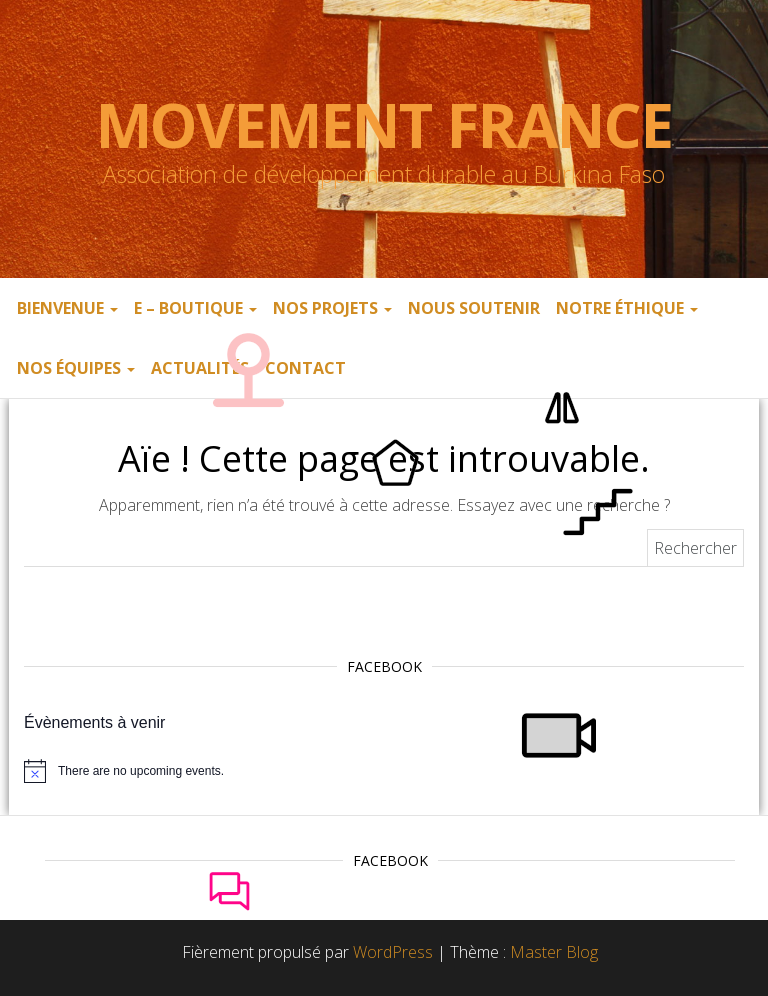 The width and height of the screenshot is (768, 996). Describe the element at coordinates (395, 464) in the screenshot. I see `select pentagon shape tool` at that location.